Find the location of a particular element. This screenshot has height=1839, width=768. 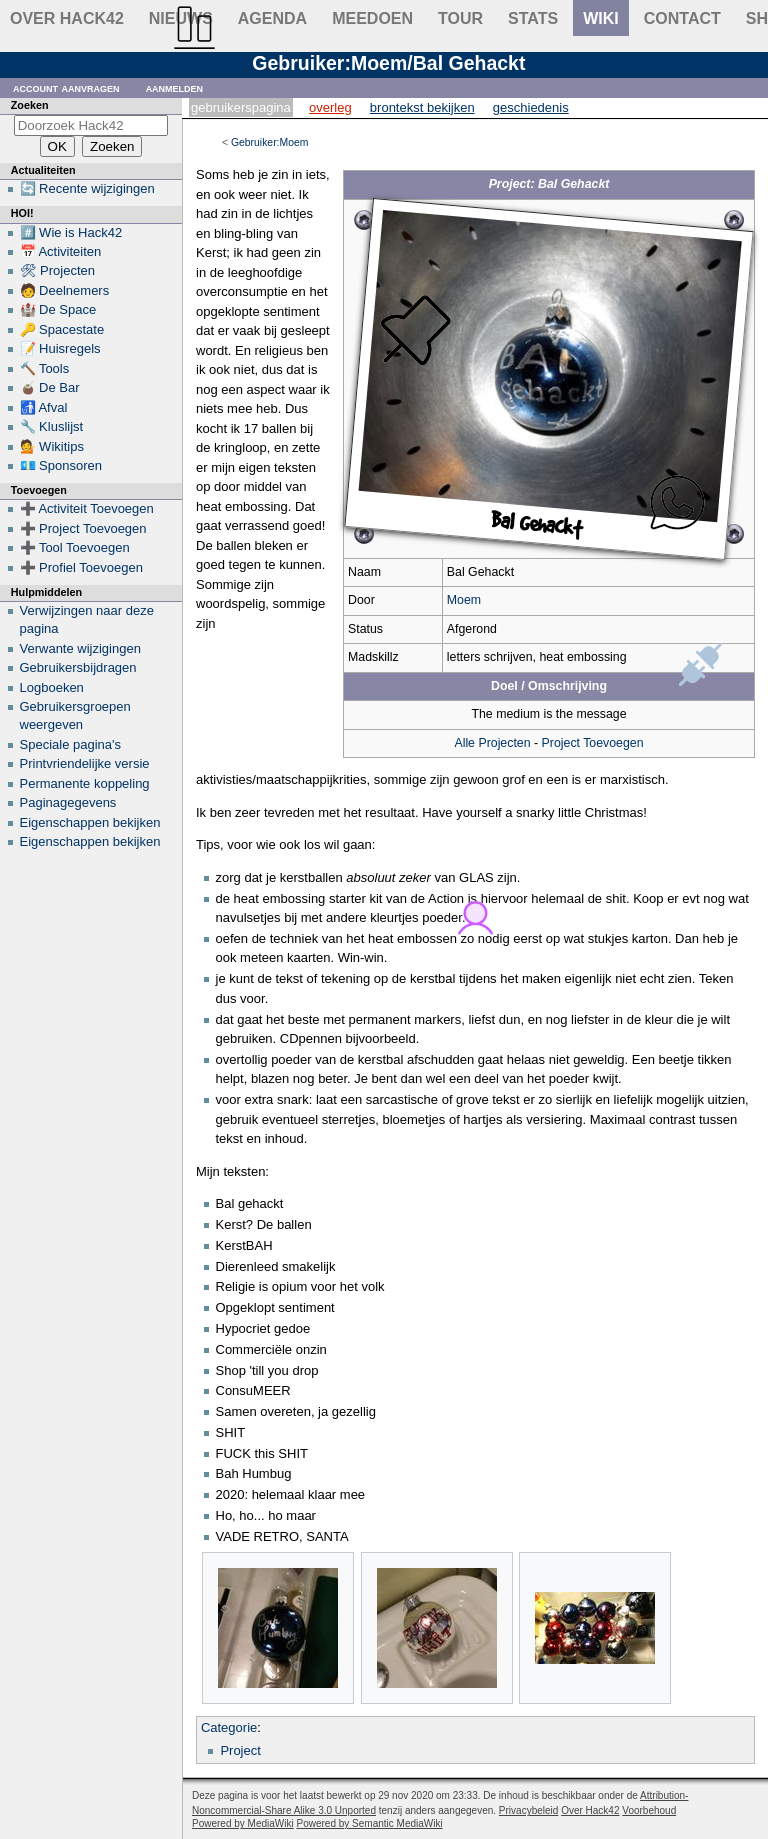

connect or establish a connection is located at coordinates (700, 664).